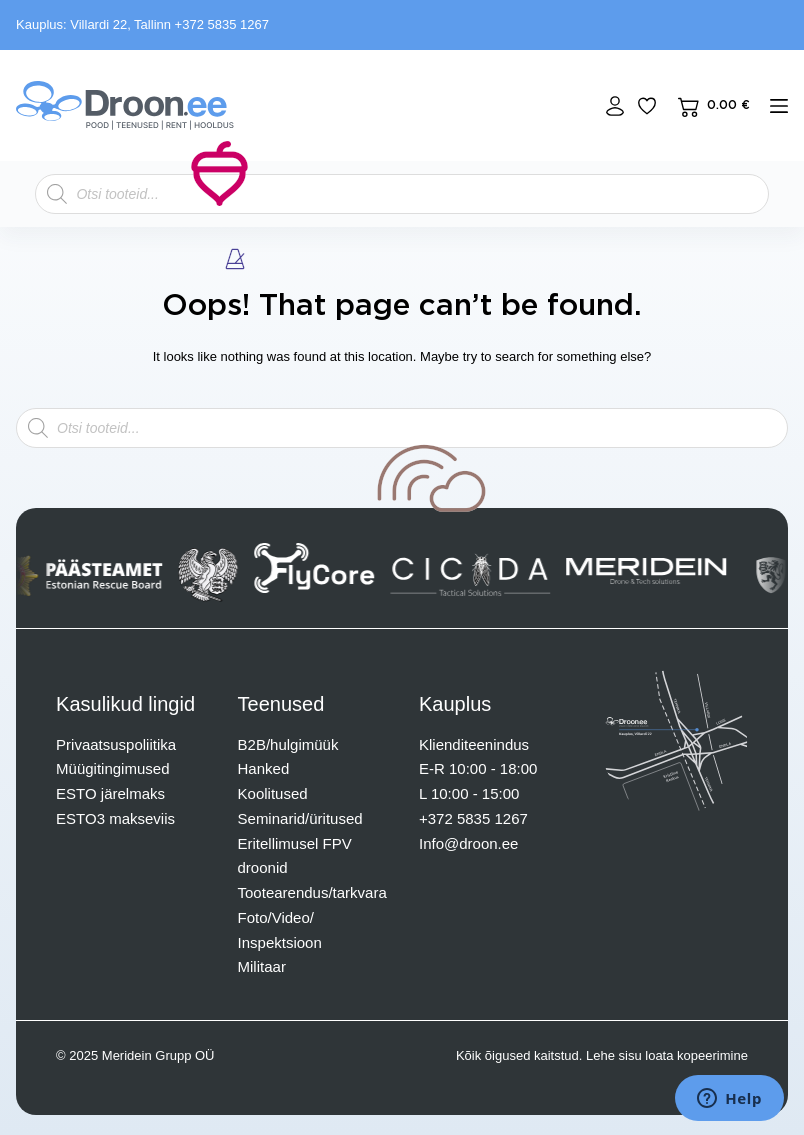 Image resolution: width=804 pixels, height=1135 pixels. I want to click on nature or outdoors category indicator, so click(219, 173).